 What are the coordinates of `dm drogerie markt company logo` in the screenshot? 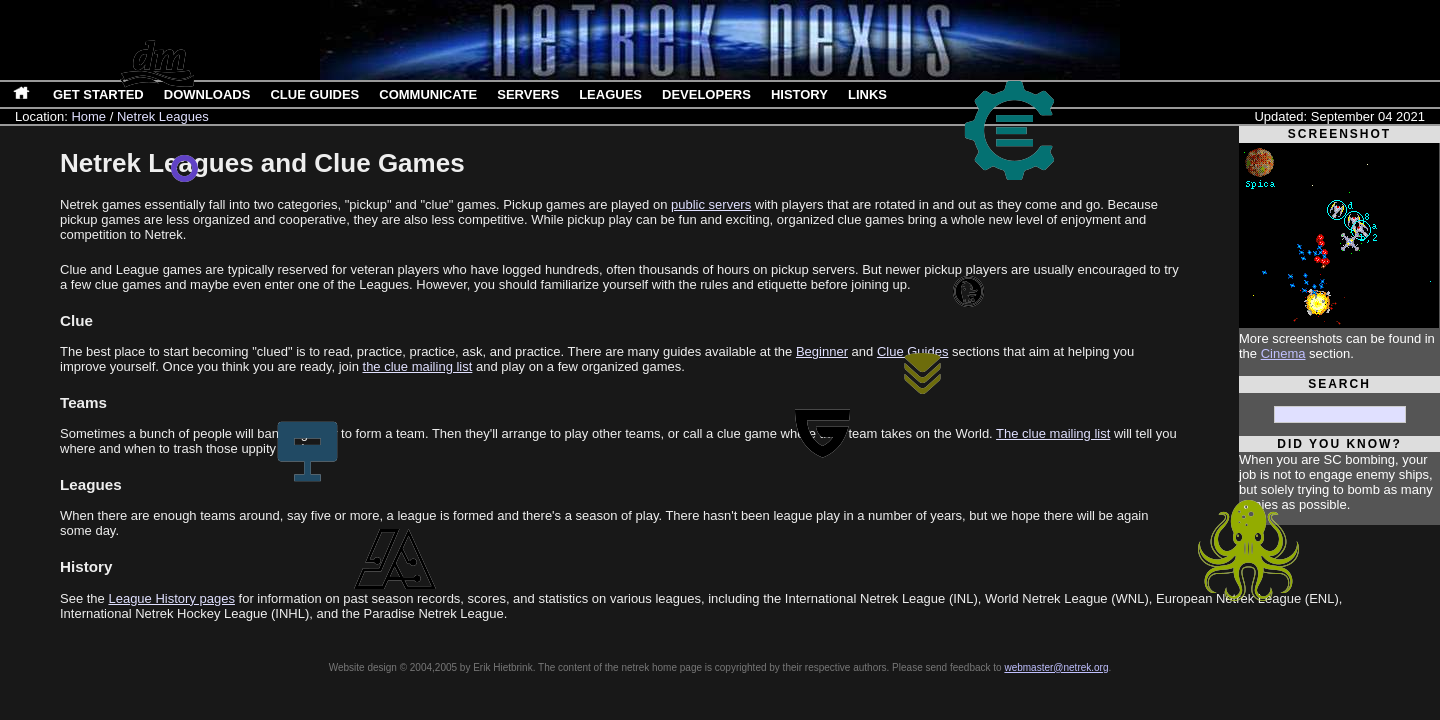 It's located at (157, 64).